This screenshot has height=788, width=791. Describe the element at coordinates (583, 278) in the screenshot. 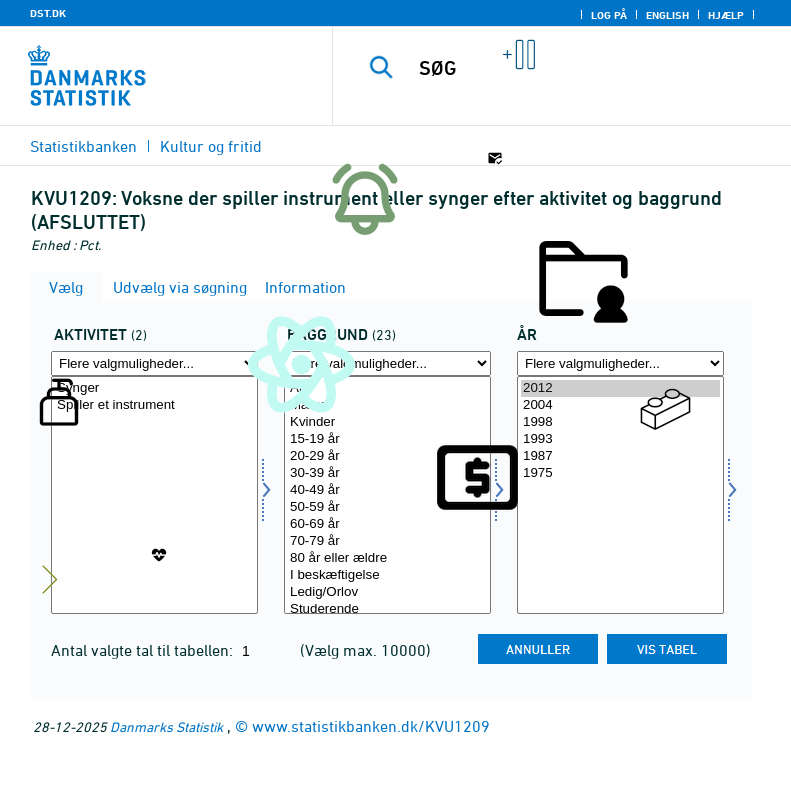

I see `access user-specific files and documents` at that location.